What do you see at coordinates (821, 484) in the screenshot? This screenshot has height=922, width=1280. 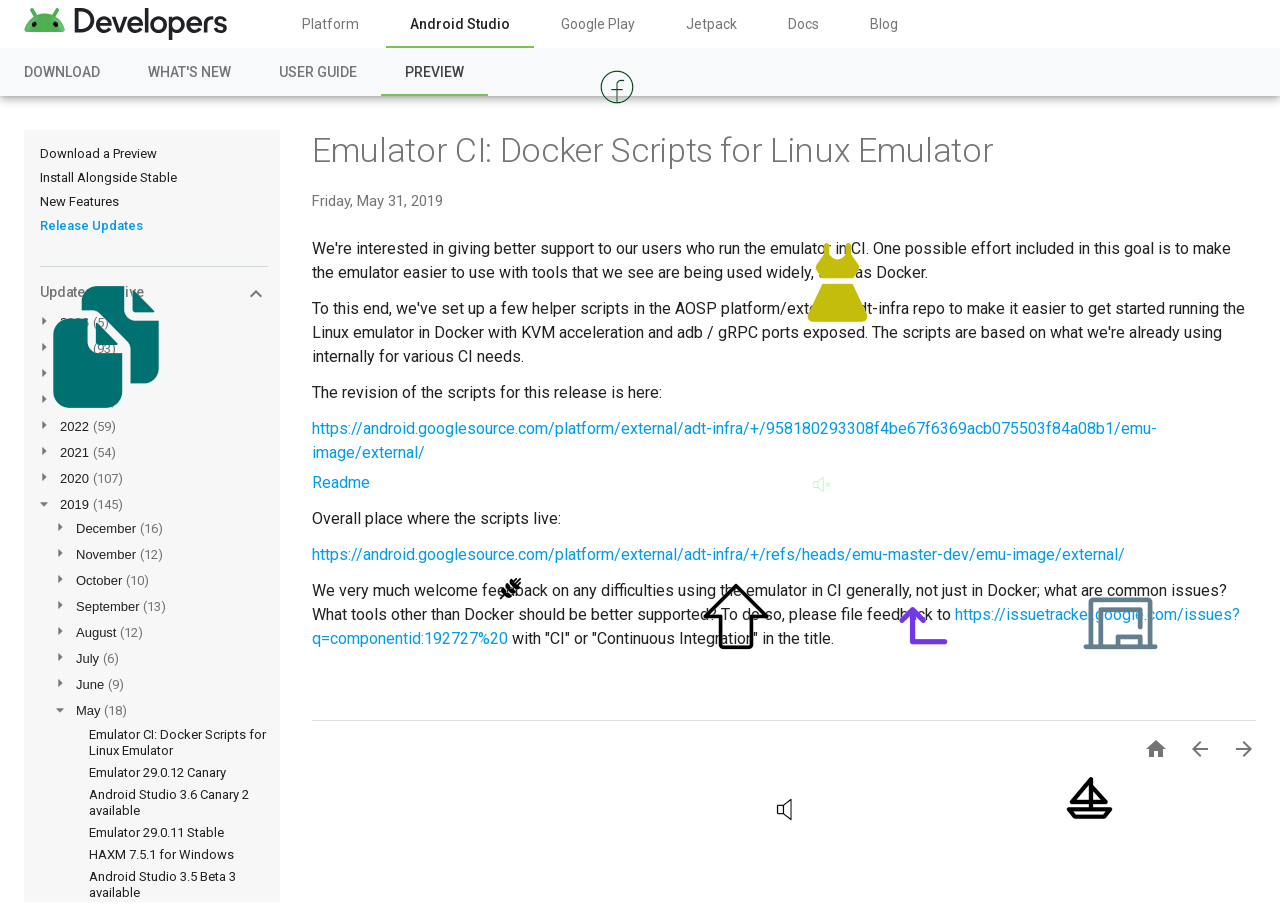 I see `mute audio or sound` at bounding box center [821, 484].